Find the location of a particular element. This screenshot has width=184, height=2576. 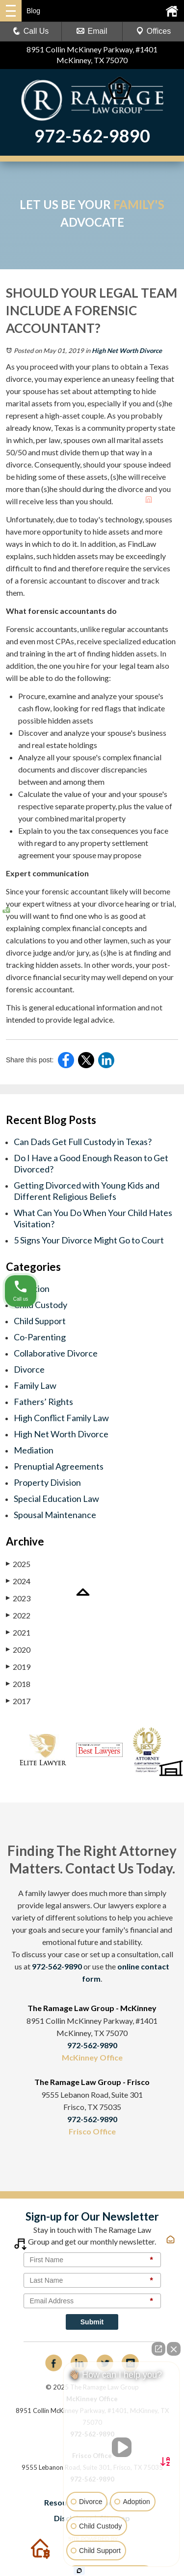

track shipment or delivery status is located at coordinates (6, 910).